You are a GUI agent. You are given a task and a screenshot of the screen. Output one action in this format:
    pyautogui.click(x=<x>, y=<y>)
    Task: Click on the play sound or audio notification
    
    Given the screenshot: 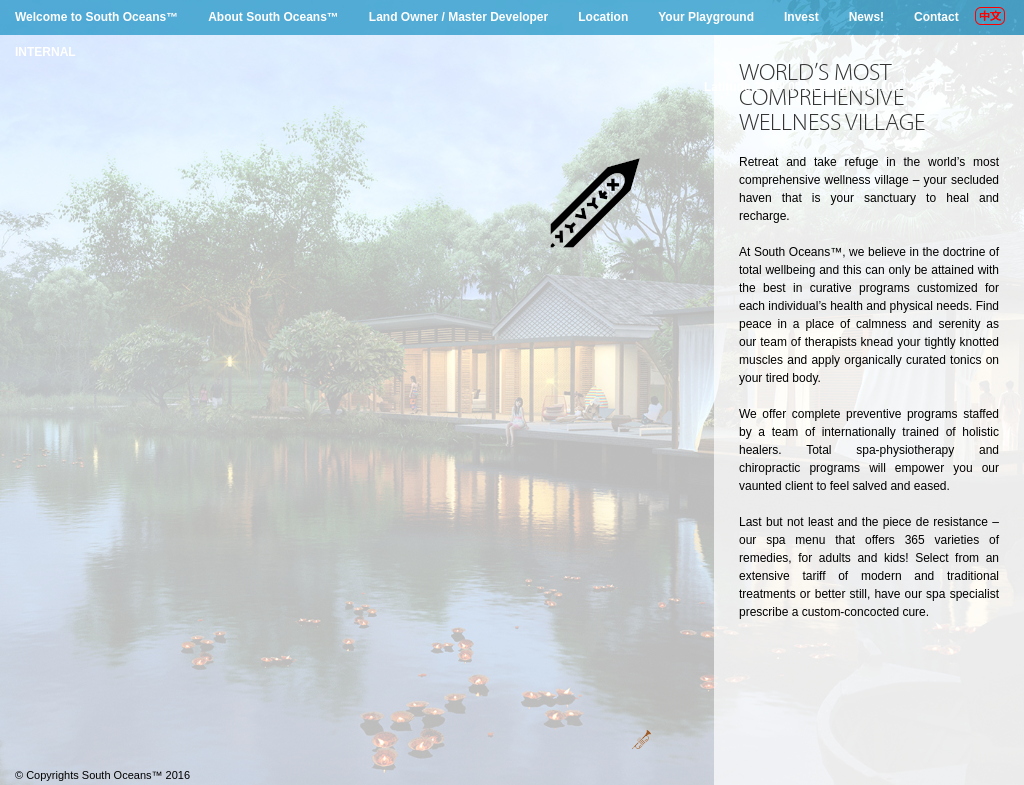 What is the action you would take?
    pyautogui.click(x=641, y=739)
    